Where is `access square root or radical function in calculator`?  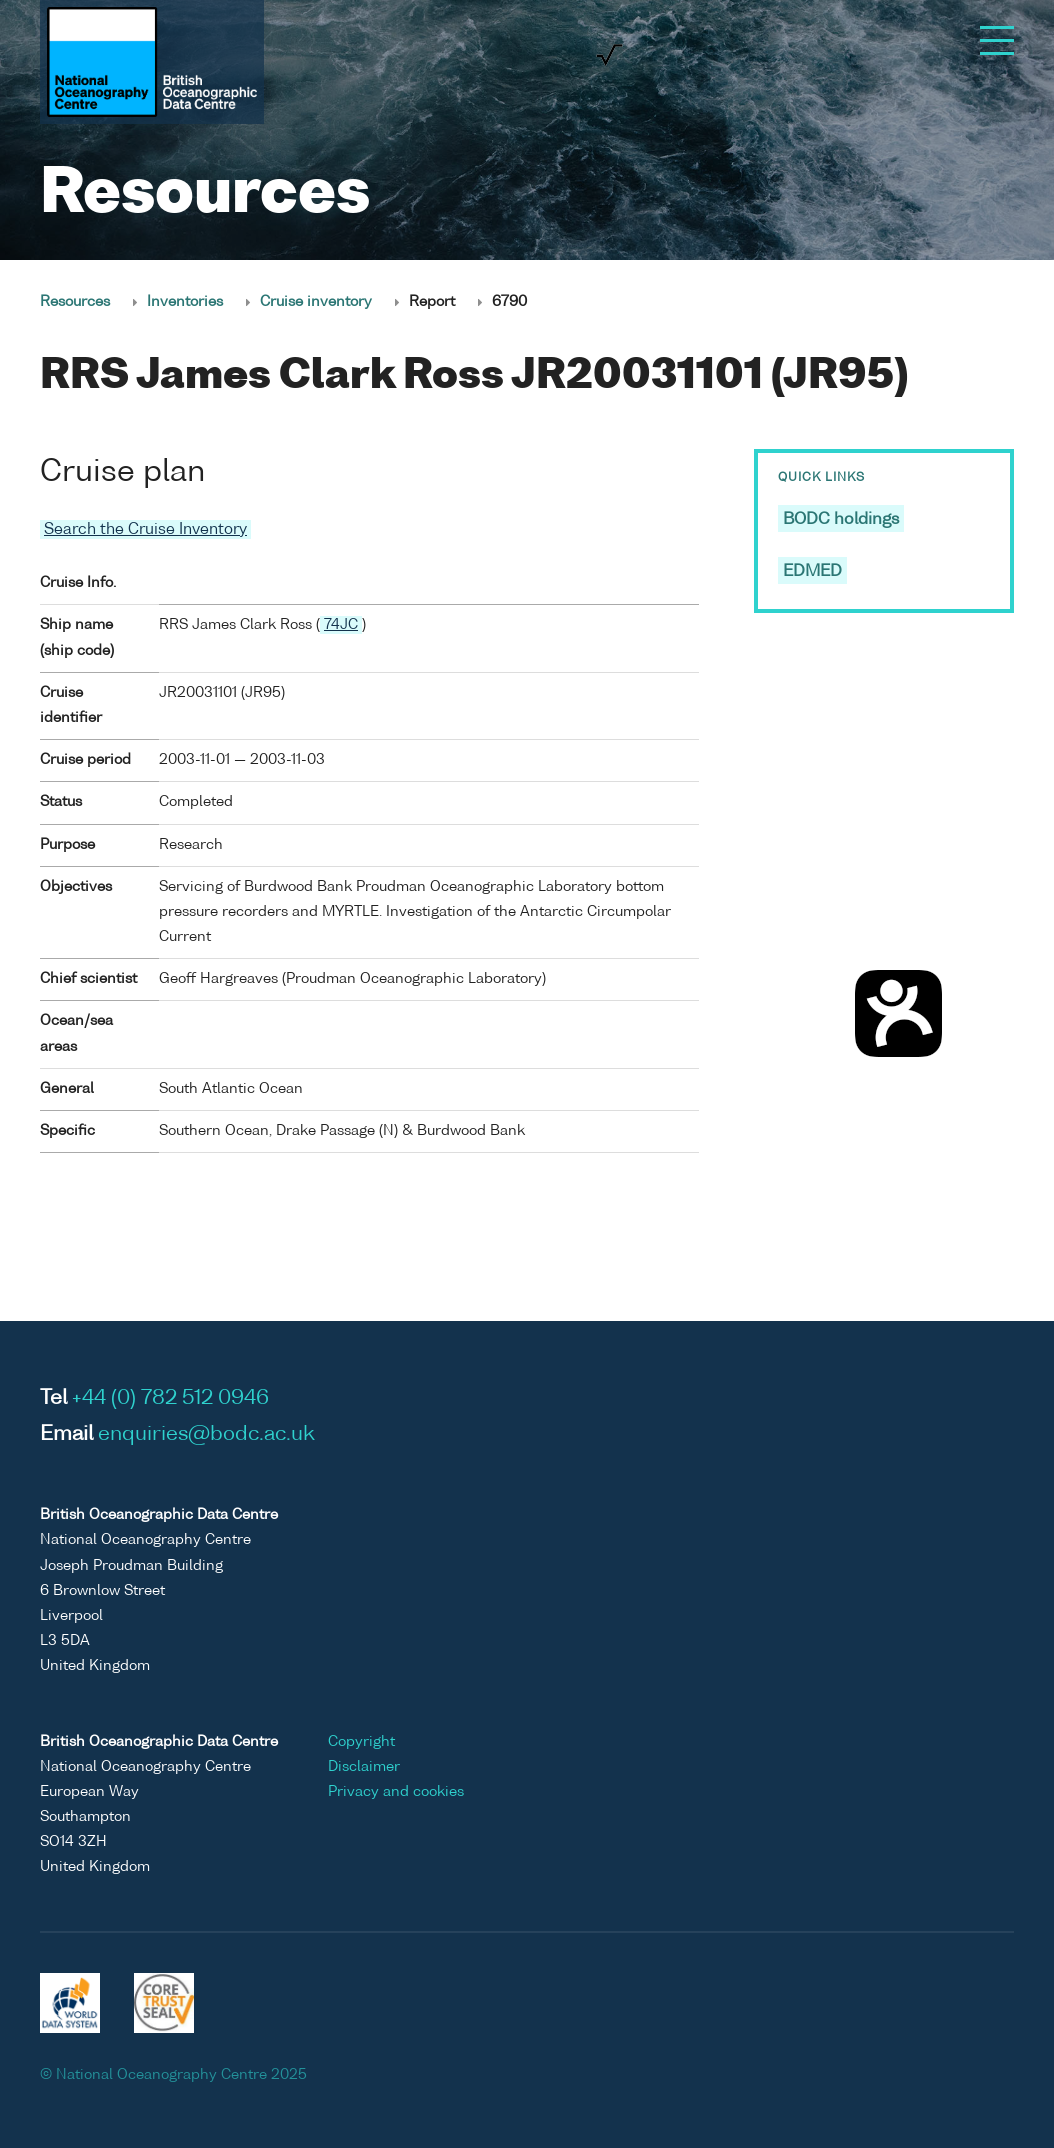
access square root or radical function in calculator is located at coordinates (609, 54).